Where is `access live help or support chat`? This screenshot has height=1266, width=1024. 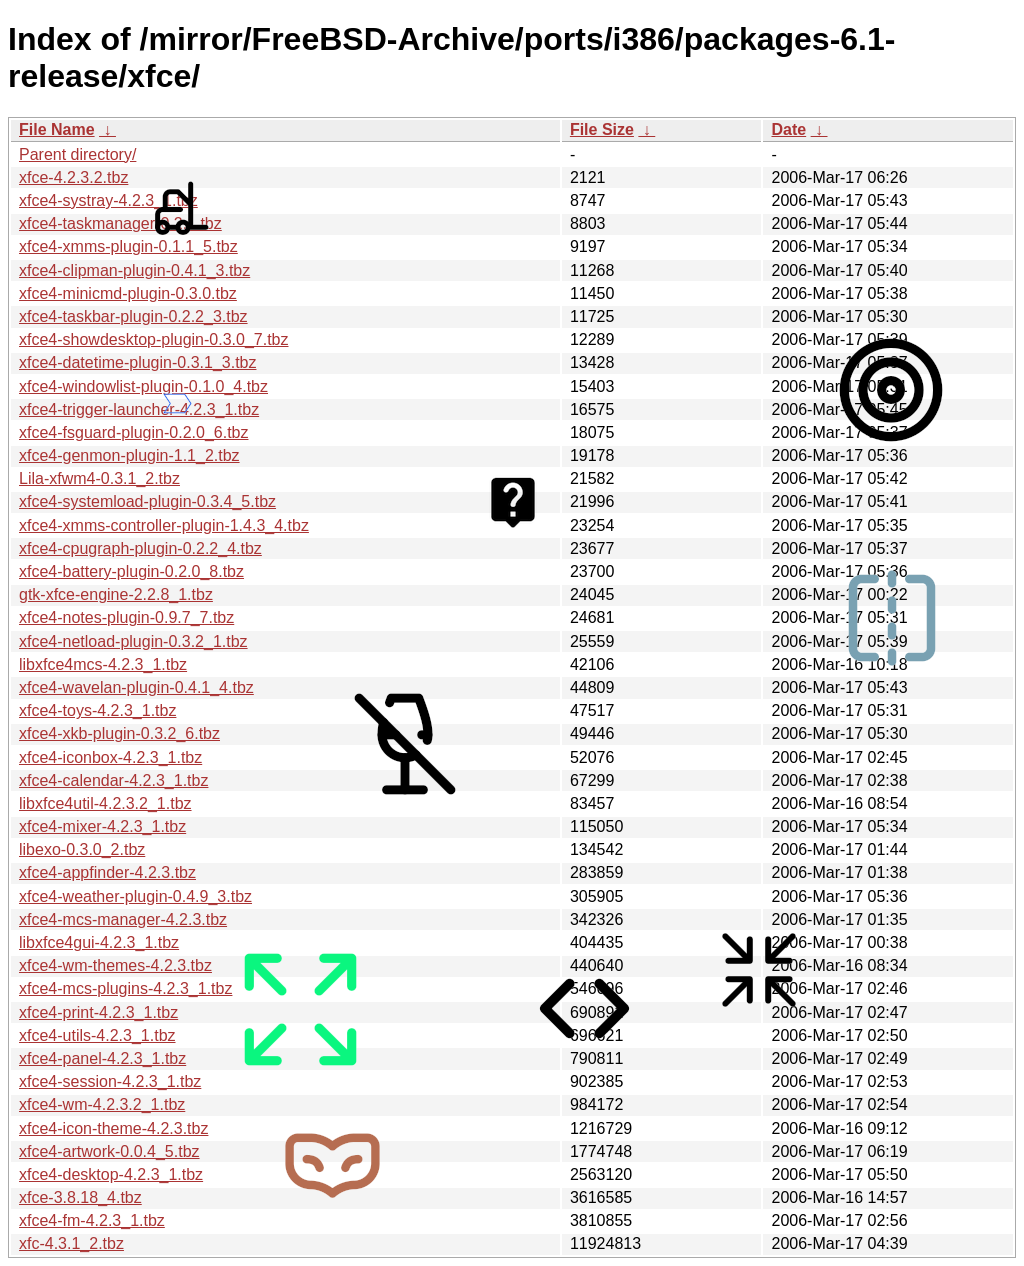
access live help or support chat is located at coordinates (513, 502).